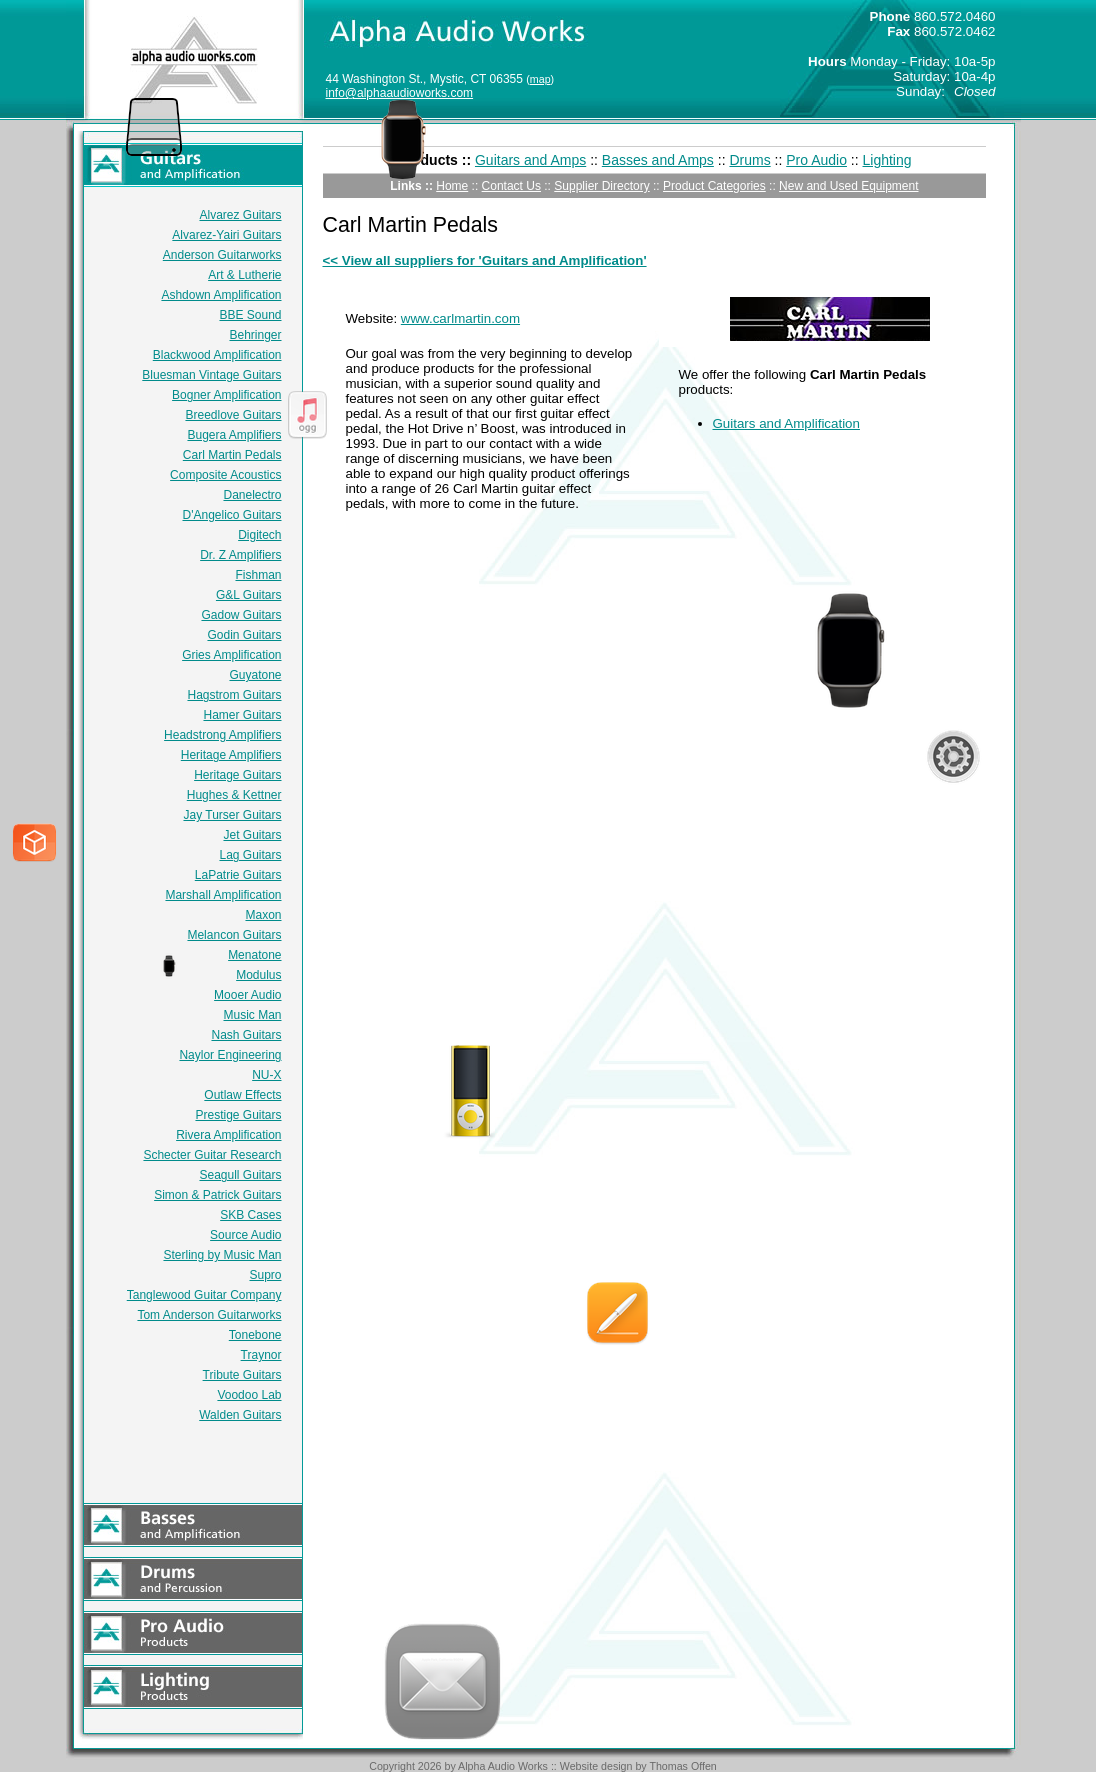  Describe the element at coordinates (307, 414) in the screenshot. I see `an ogg vorbis audio file` at that location.